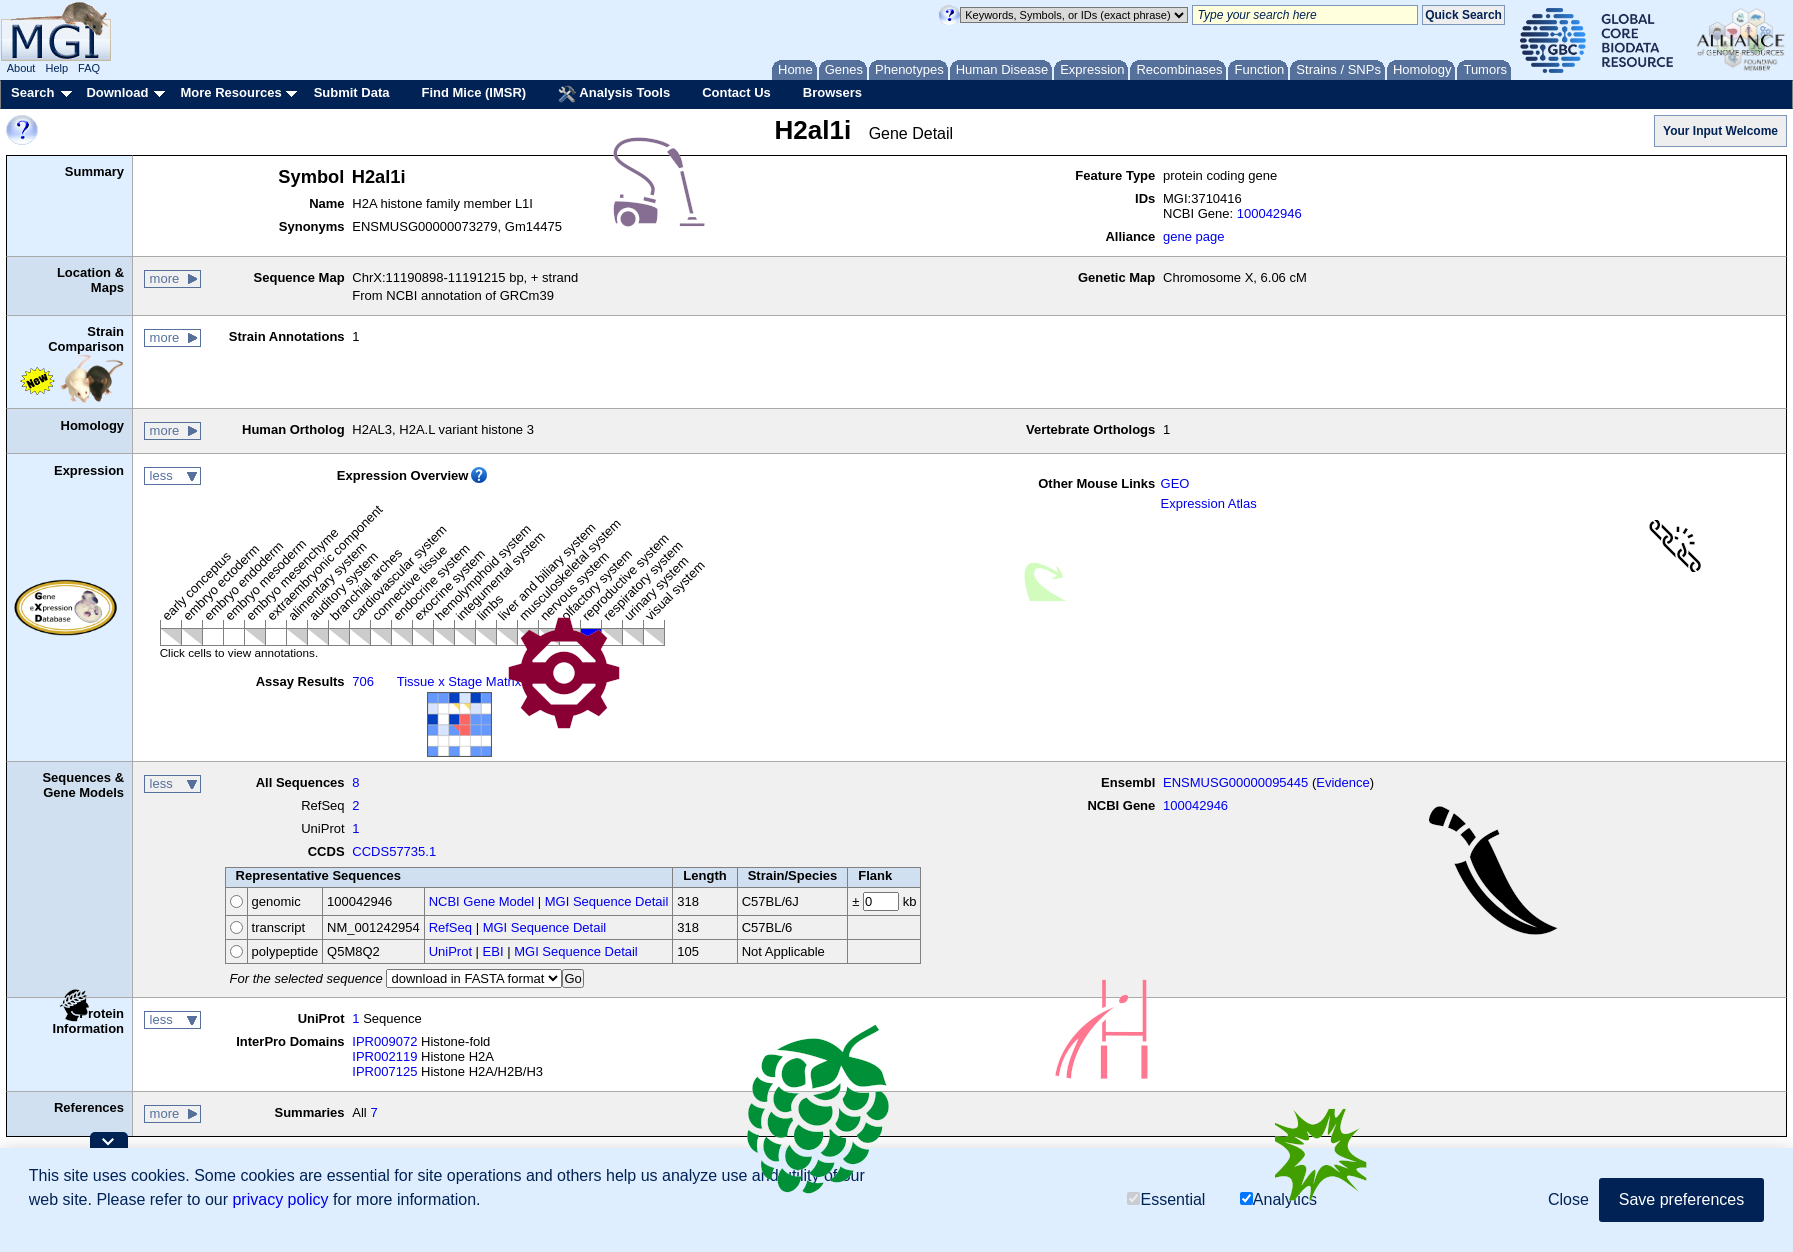  What do you see at coordinates (1493, 871) in the screenshot?
I see `equip a dagger or knife weapon` at bounding box center [1493, 871].